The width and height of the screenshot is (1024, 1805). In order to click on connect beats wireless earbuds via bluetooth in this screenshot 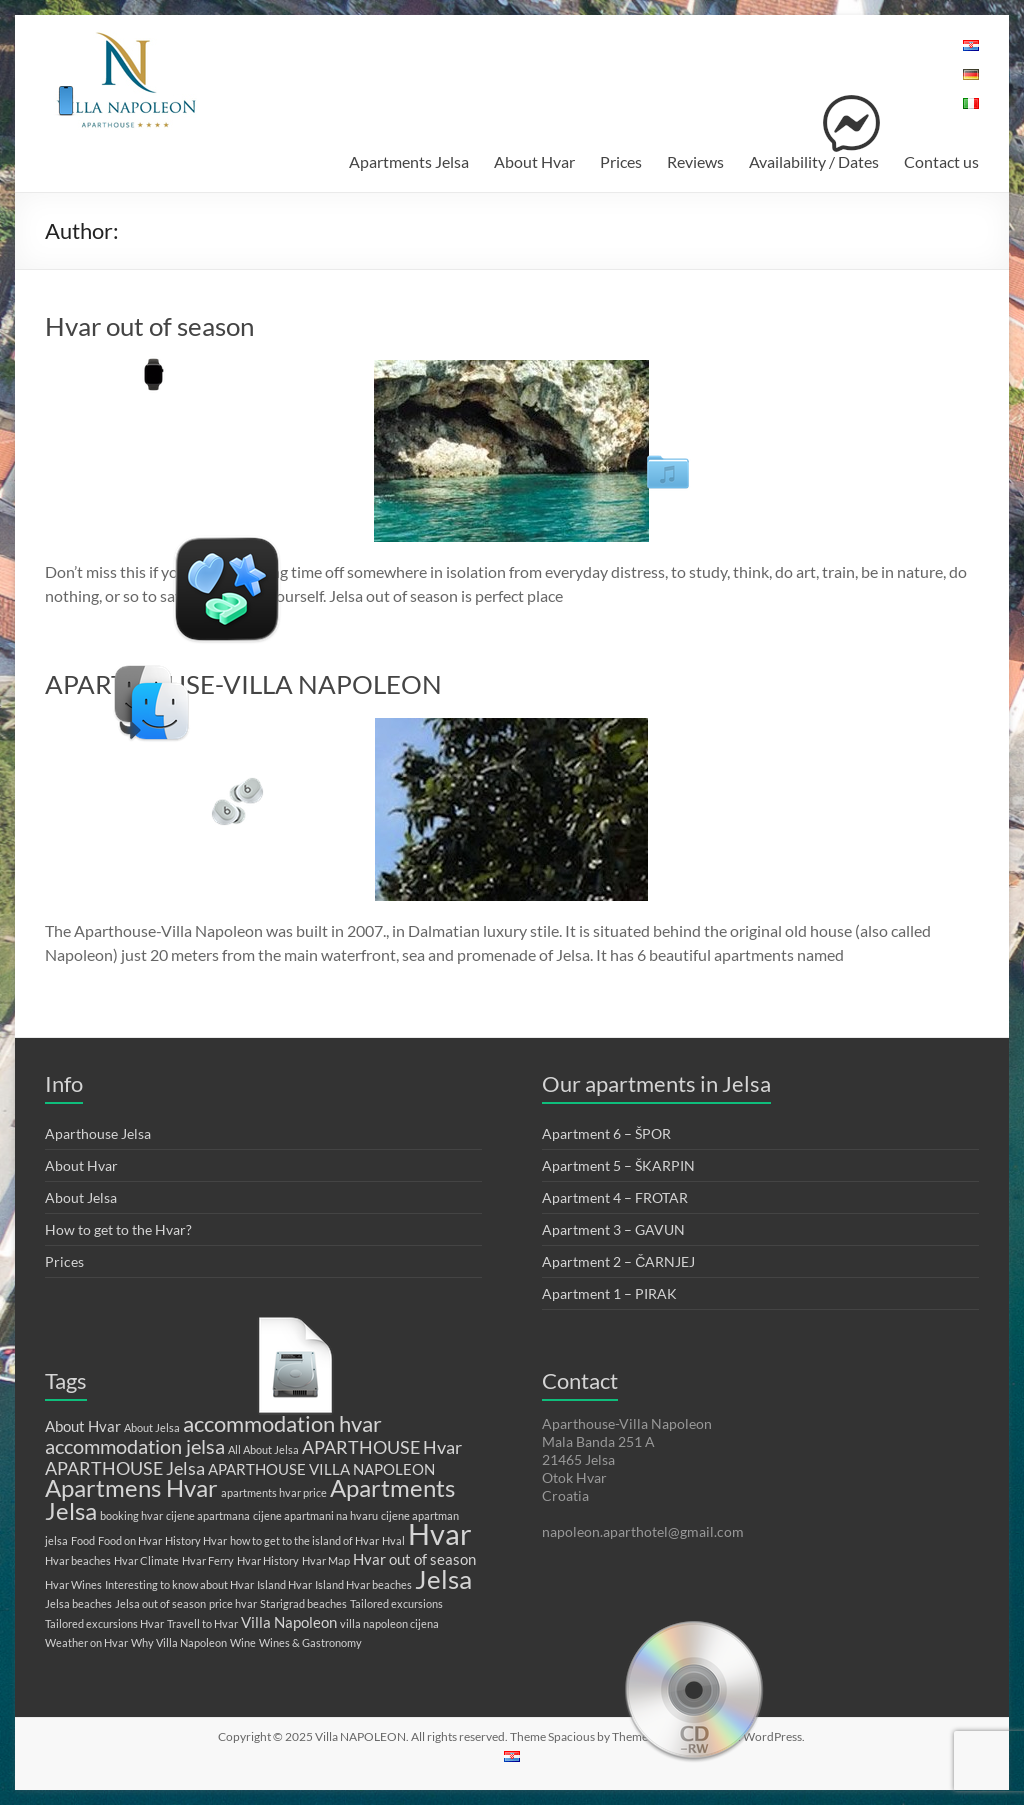, I will do `click(237, 801)`.